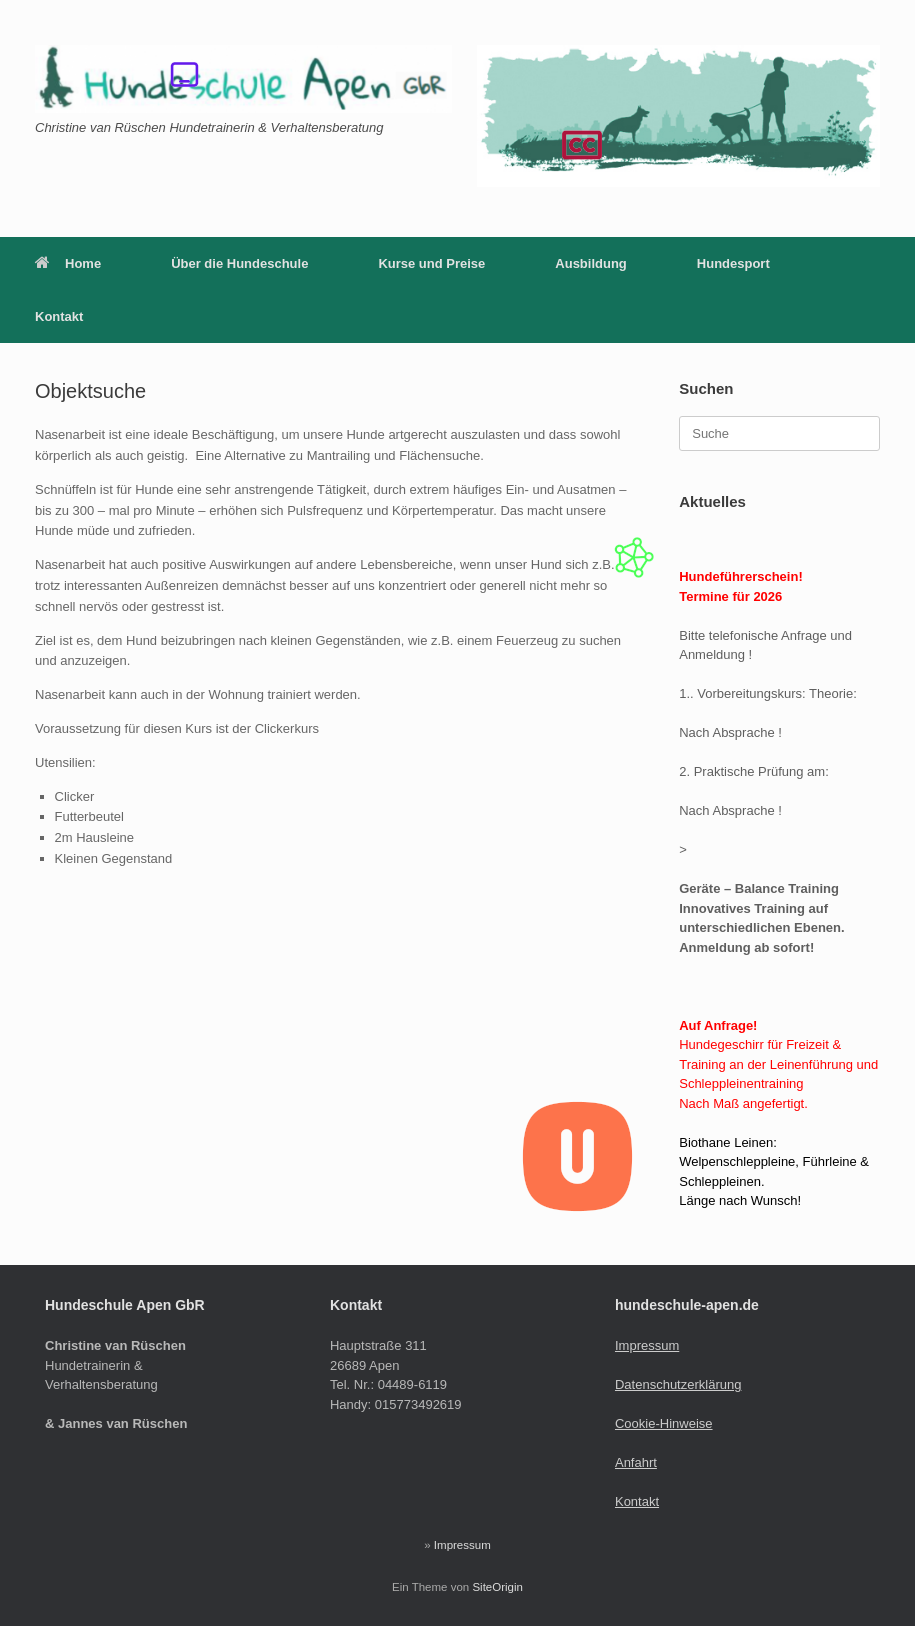 The height and width of the screenshot is (1626, 915). I want to click on switch to landscape mode, so click(184, 74).